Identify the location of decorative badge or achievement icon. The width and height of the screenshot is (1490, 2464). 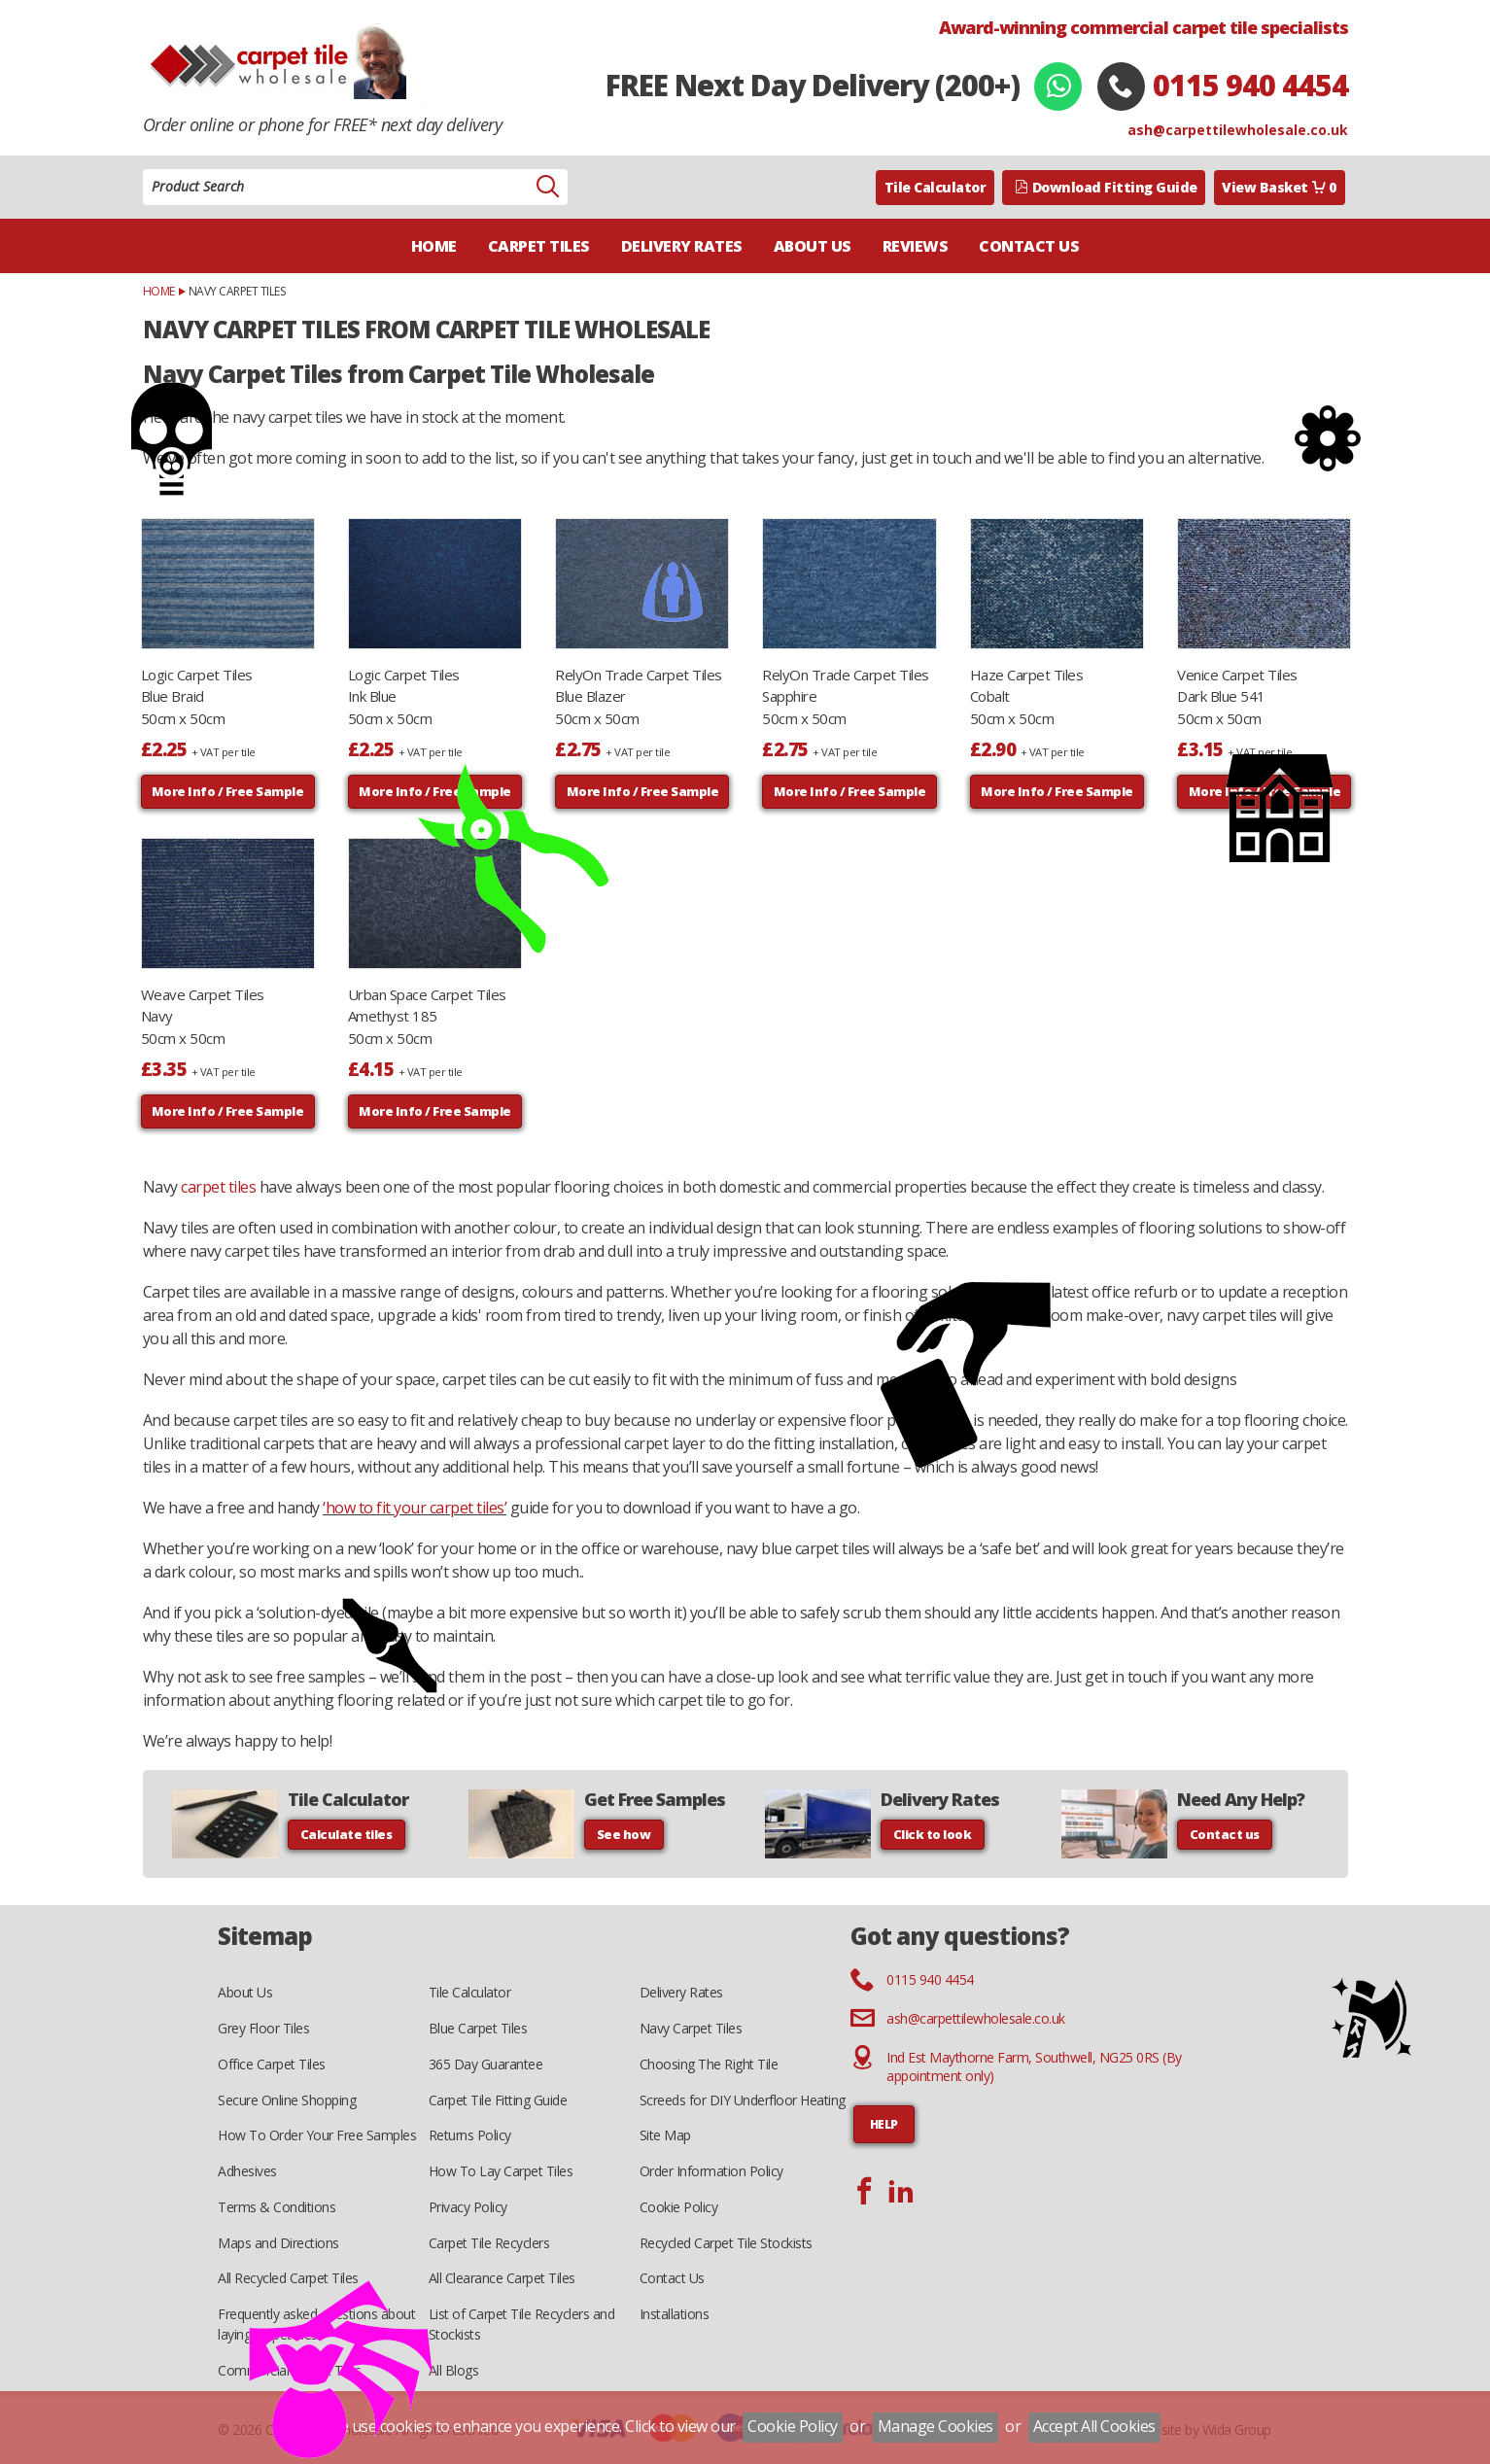
(1328, 438).